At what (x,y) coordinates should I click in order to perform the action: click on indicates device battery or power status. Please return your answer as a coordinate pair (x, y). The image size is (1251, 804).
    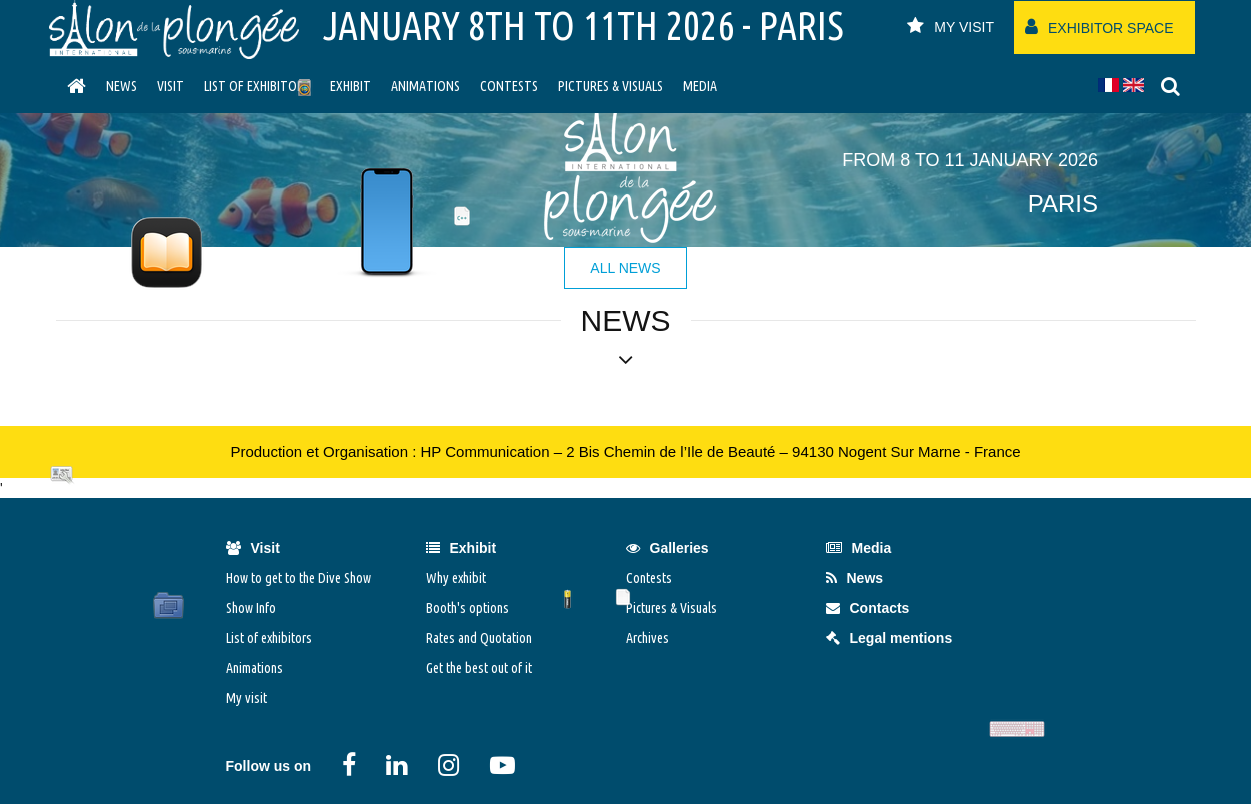
    Looking at the image, I should click on (567, 599).